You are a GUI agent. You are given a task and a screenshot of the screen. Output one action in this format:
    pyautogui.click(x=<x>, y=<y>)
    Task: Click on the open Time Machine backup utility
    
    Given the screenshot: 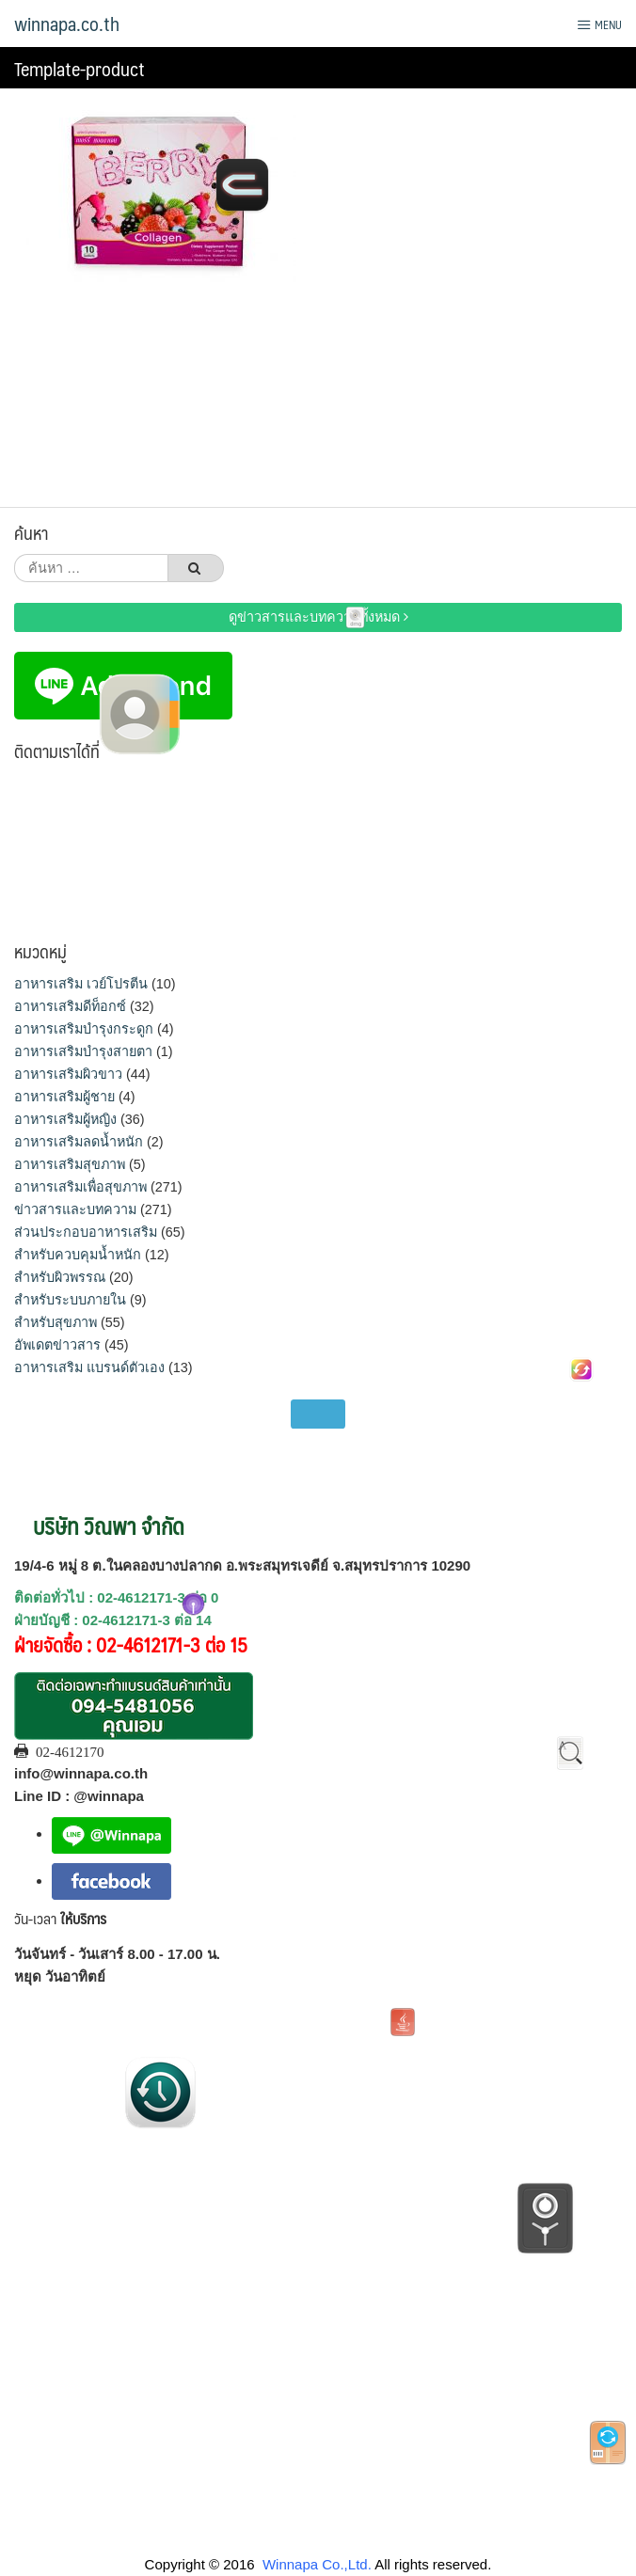 What is the action you would take?
    pyautogui.click(x=160, y=2092)
    